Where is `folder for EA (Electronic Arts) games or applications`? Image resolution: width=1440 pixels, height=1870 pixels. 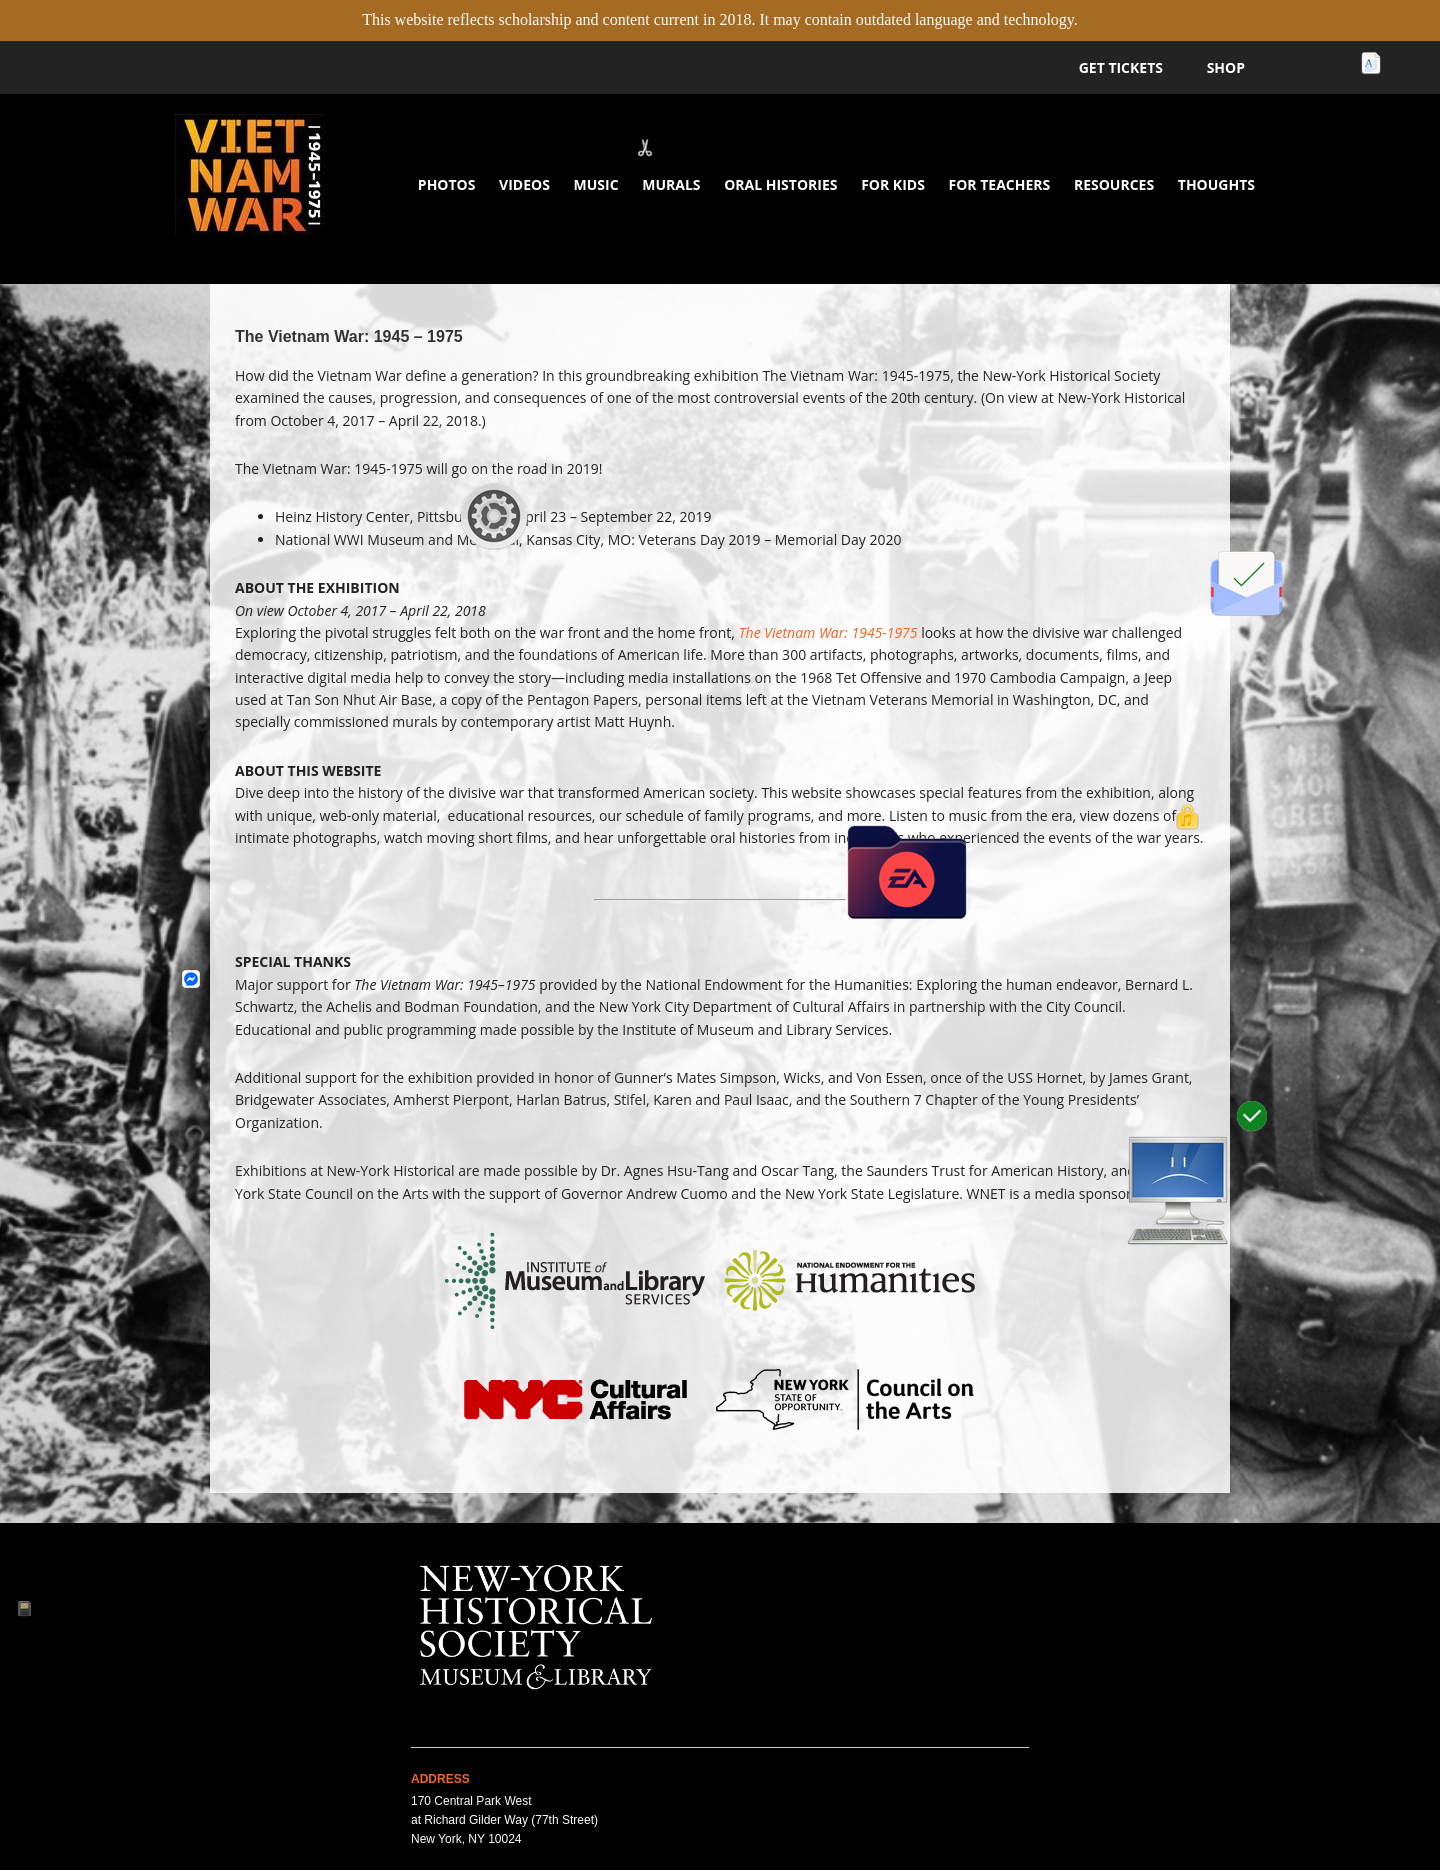
folder for EA (Electronic Arts) games or applications is located at coordinates (906, 875).